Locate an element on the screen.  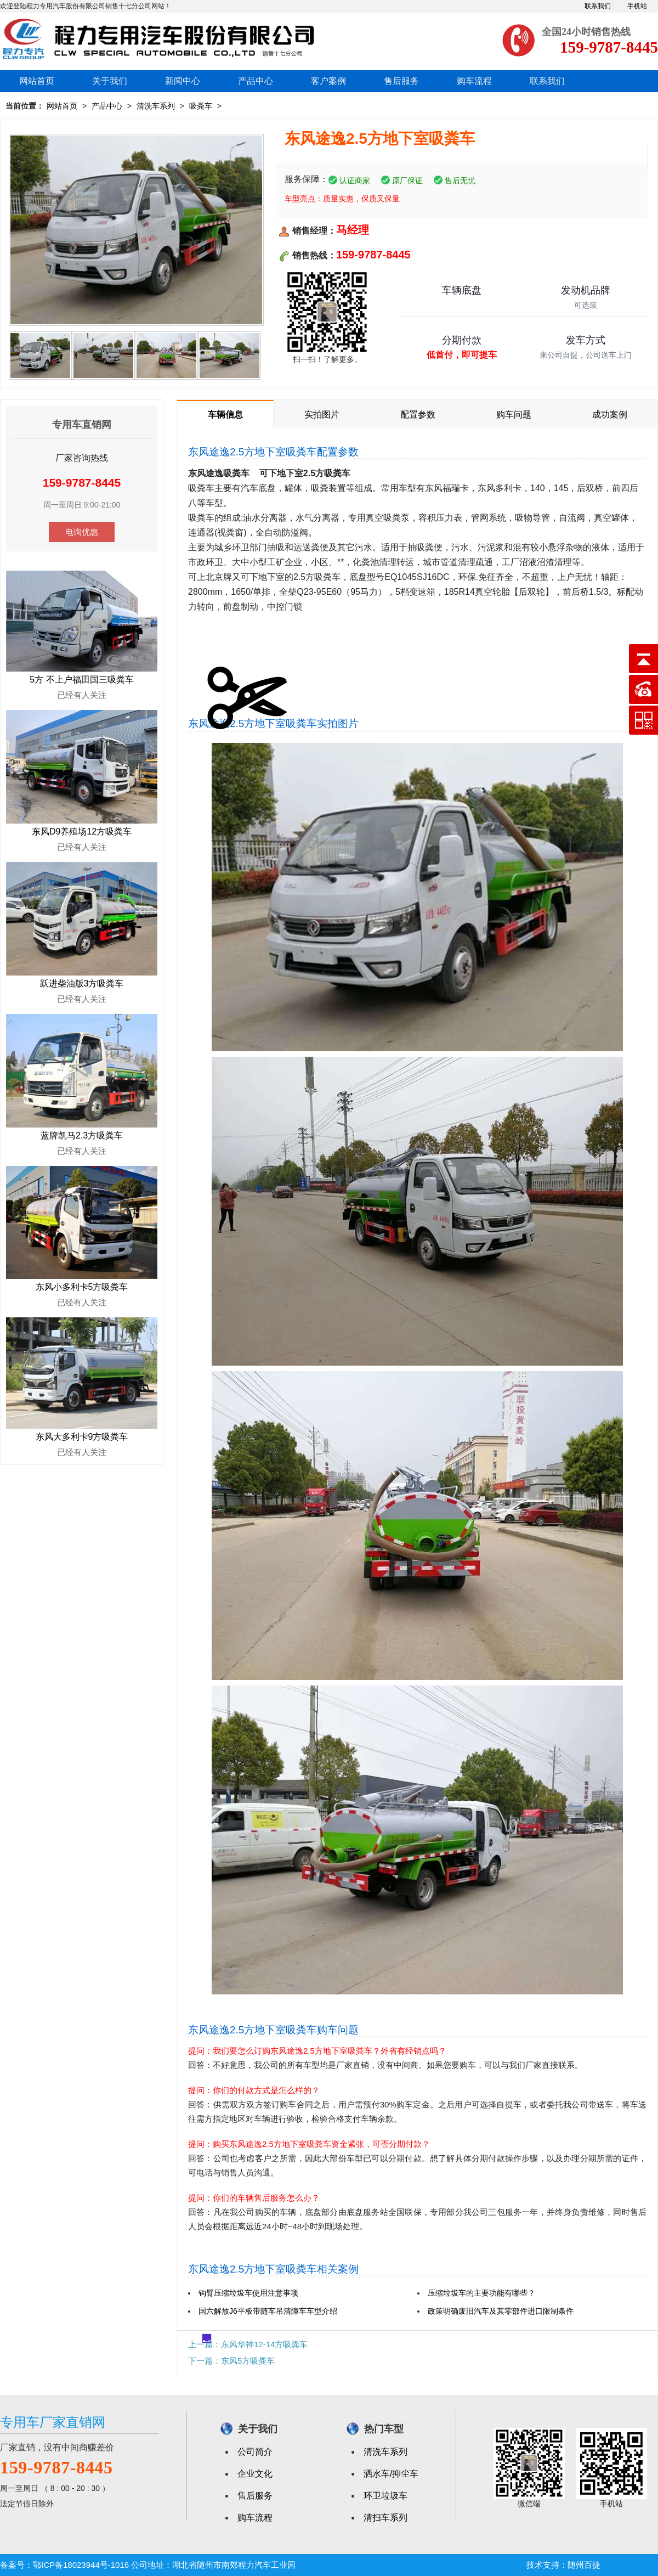
access your inbox or messages is located at coordinates (207, 2338).